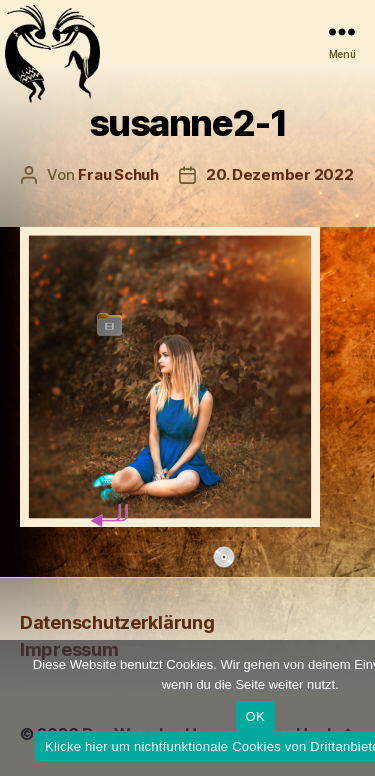  I want to click on open your videos folder, so click(109, 324).